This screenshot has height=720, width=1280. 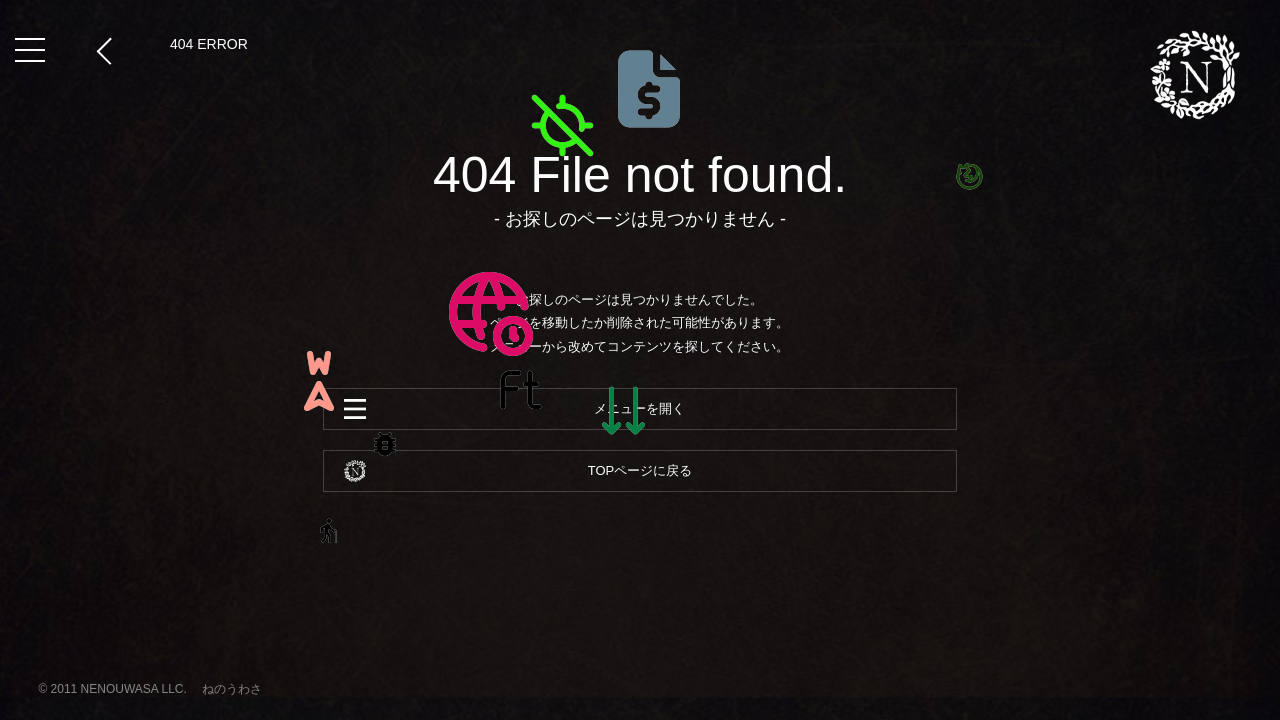 I want to click on location tracking is disabled, so click(x=562, y=125).